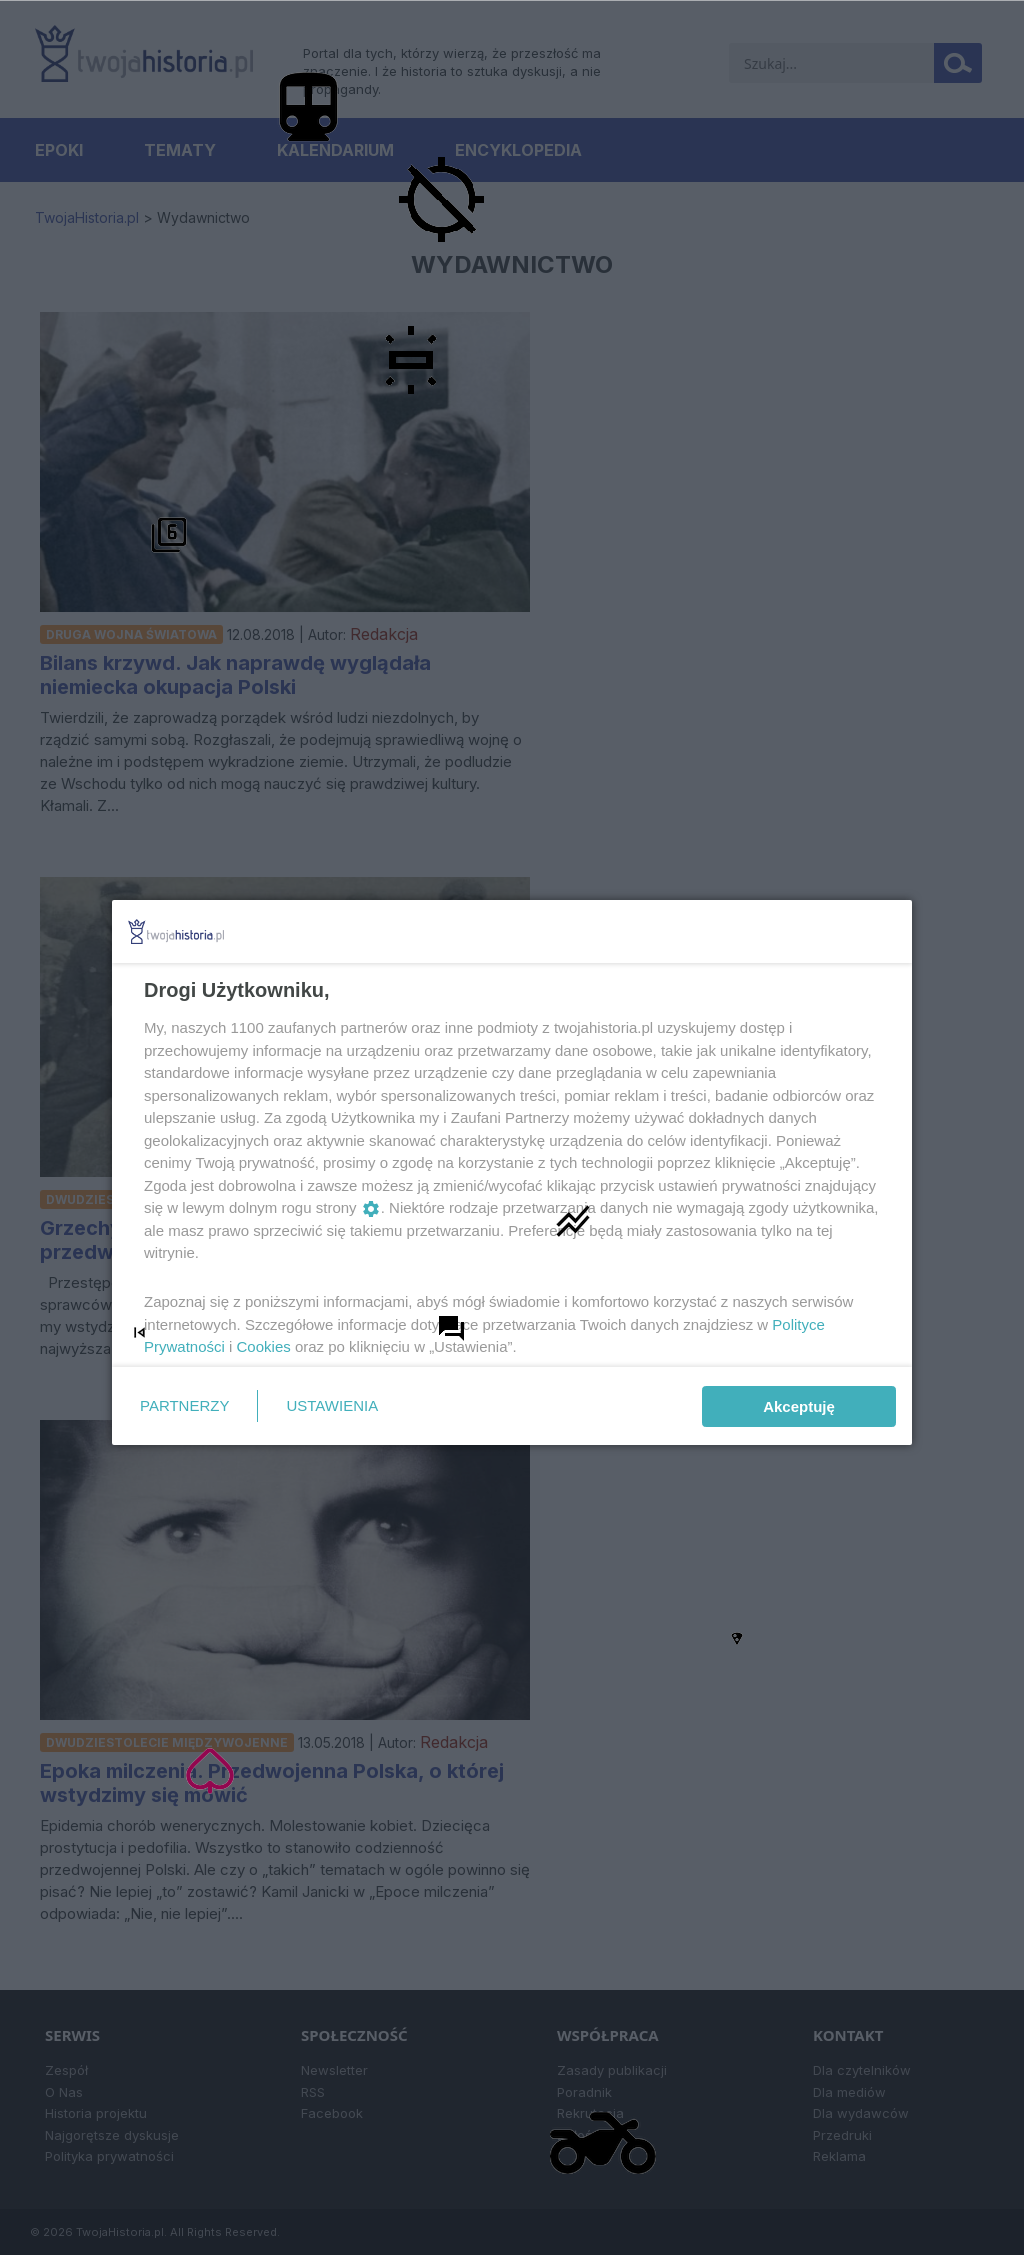  Describe the element at coordinates (441, 199) in the screenshot. I see `indicates GPS is turned off` at that location.